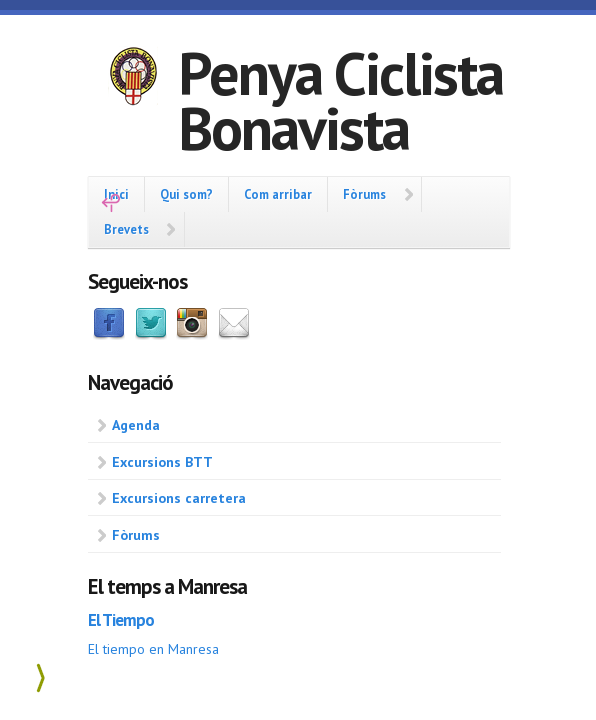 This screenshot has width=596, height=720. Describe the element at coordinates (110, 202) in the screenshot. I see `undo recent action` at that location.